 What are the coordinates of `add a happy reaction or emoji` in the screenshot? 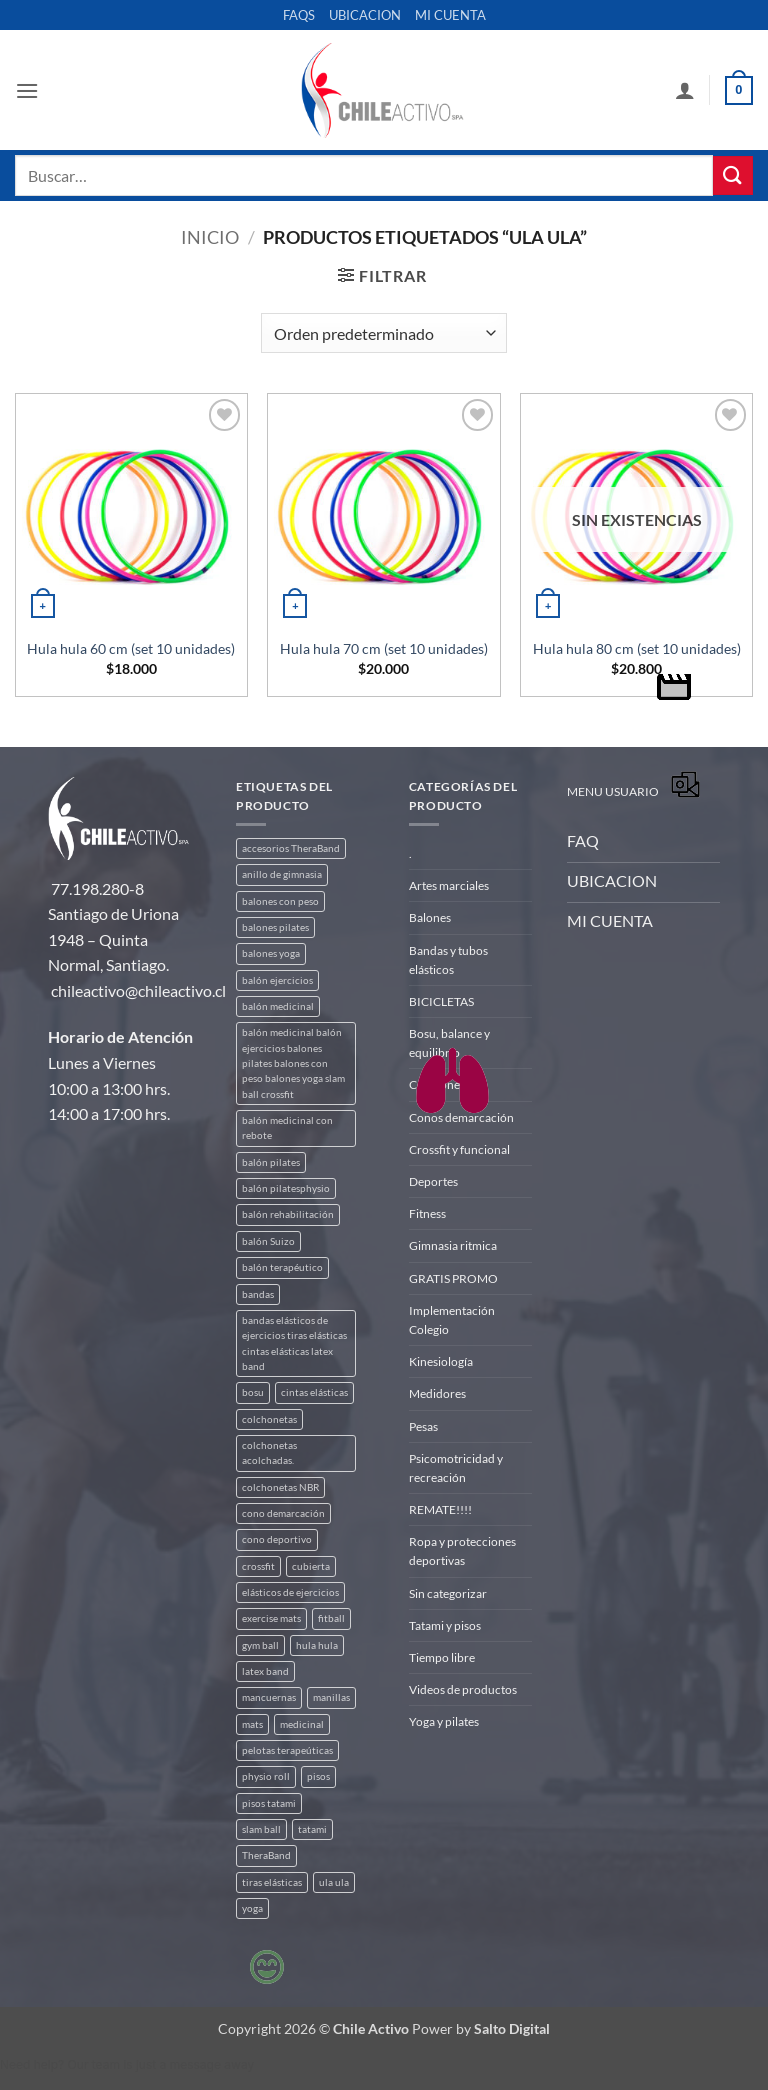 It's located at (267, 1967).